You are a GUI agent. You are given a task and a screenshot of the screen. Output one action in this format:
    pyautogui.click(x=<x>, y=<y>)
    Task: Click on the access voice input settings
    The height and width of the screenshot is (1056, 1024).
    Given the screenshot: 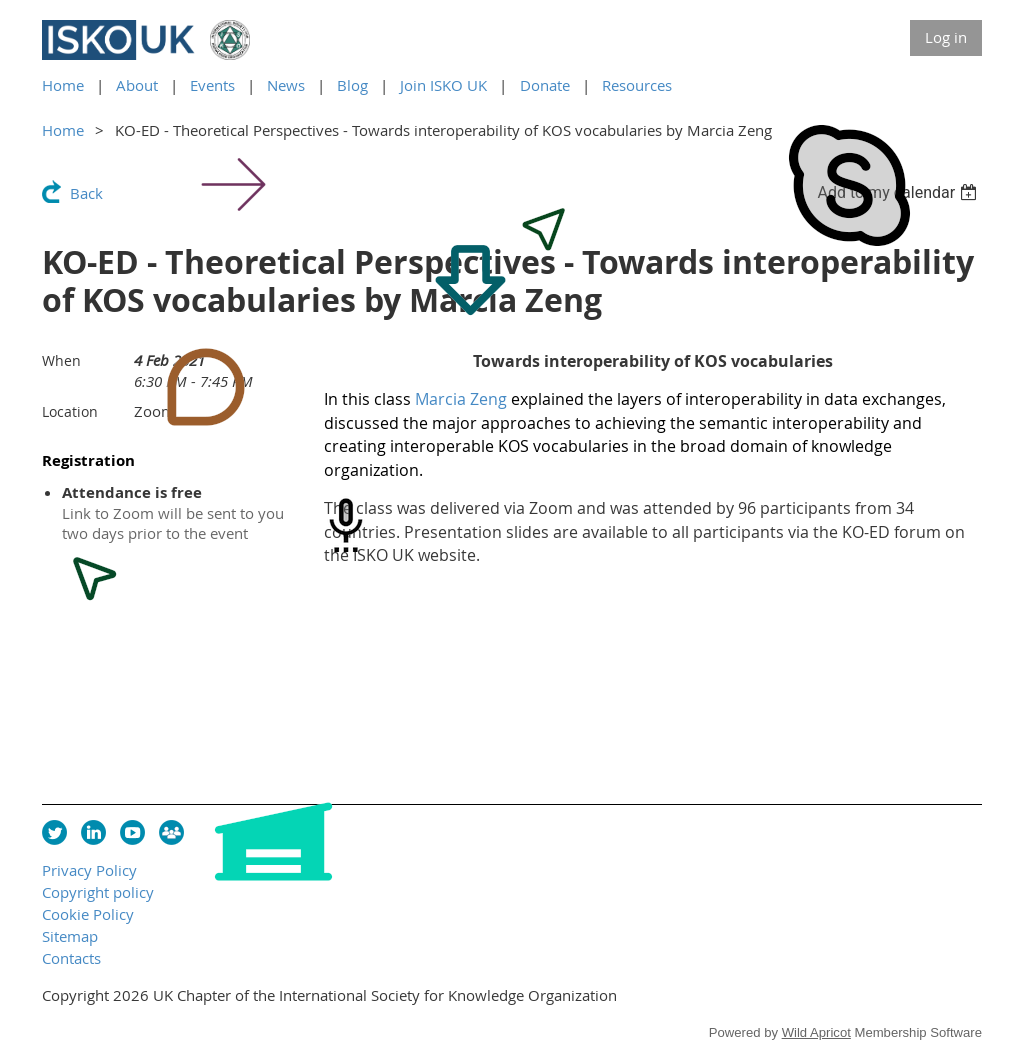 What is the action you would take?
    pyautogui.click(x=346, y=524)
    